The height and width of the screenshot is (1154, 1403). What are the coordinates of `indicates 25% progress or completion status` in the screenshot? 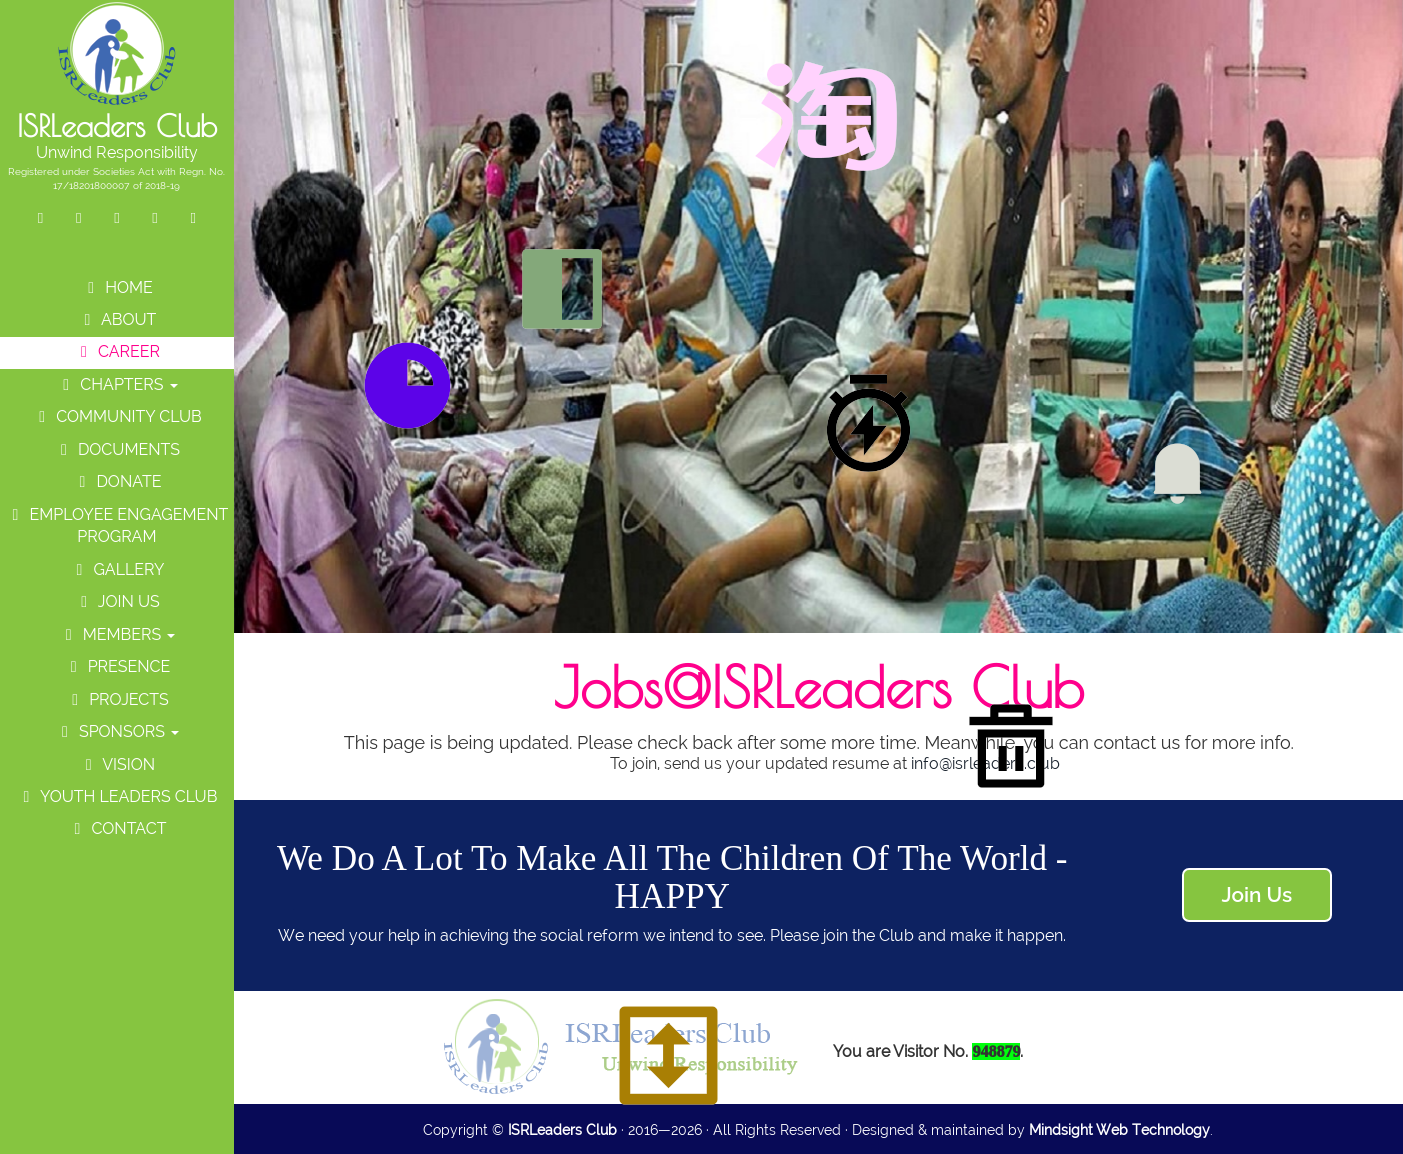 It's located at (407, 385).